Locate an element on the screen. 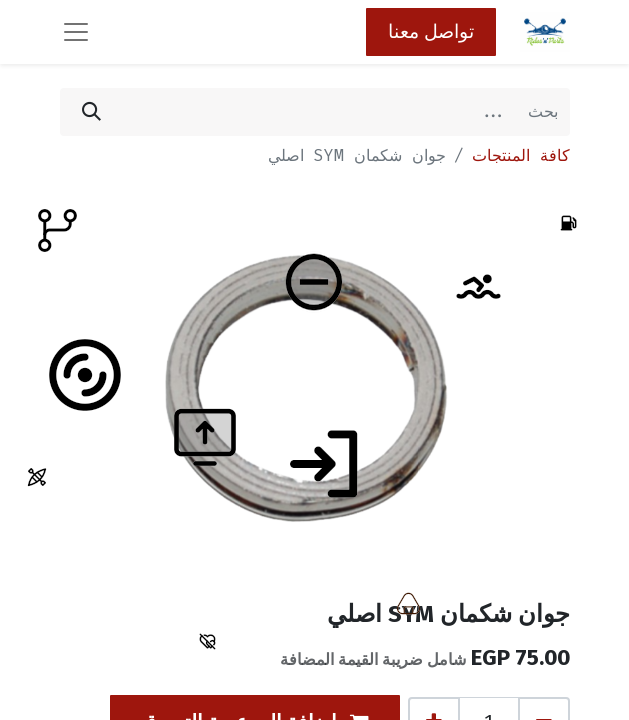 This screenshot has height=720, width=629. sign in to your account is located at coordinates (329, 464).